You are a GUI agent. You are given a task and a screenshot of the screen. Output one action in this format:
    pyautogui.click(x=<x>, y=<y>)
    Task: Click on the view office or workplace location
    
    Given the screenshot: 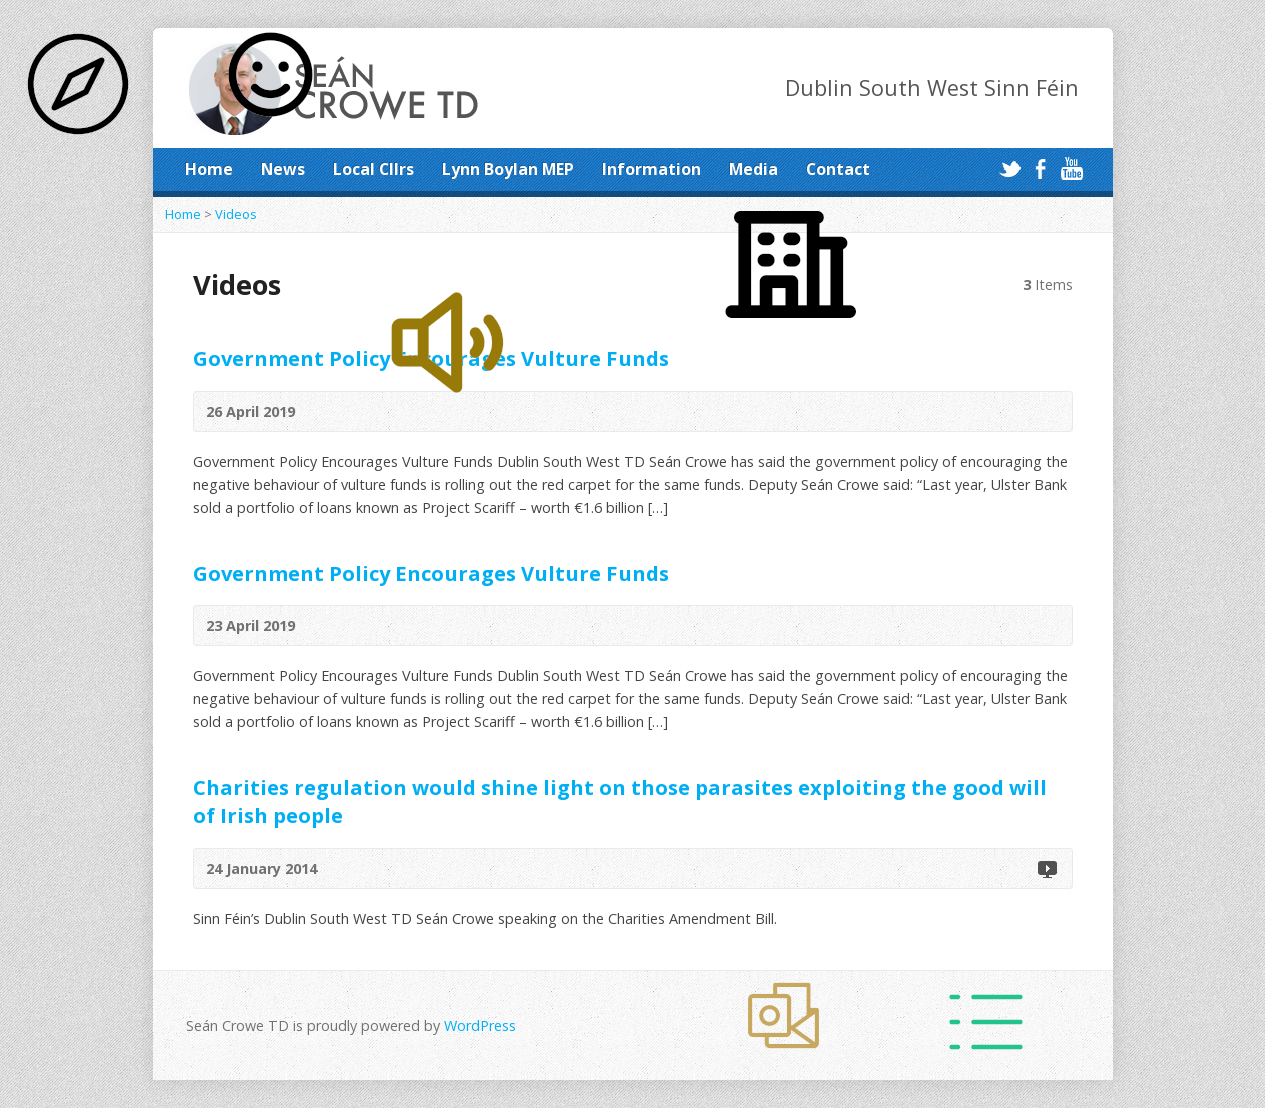 What is the action you would take?
    pyautogui.click(x=787, y=264)
    